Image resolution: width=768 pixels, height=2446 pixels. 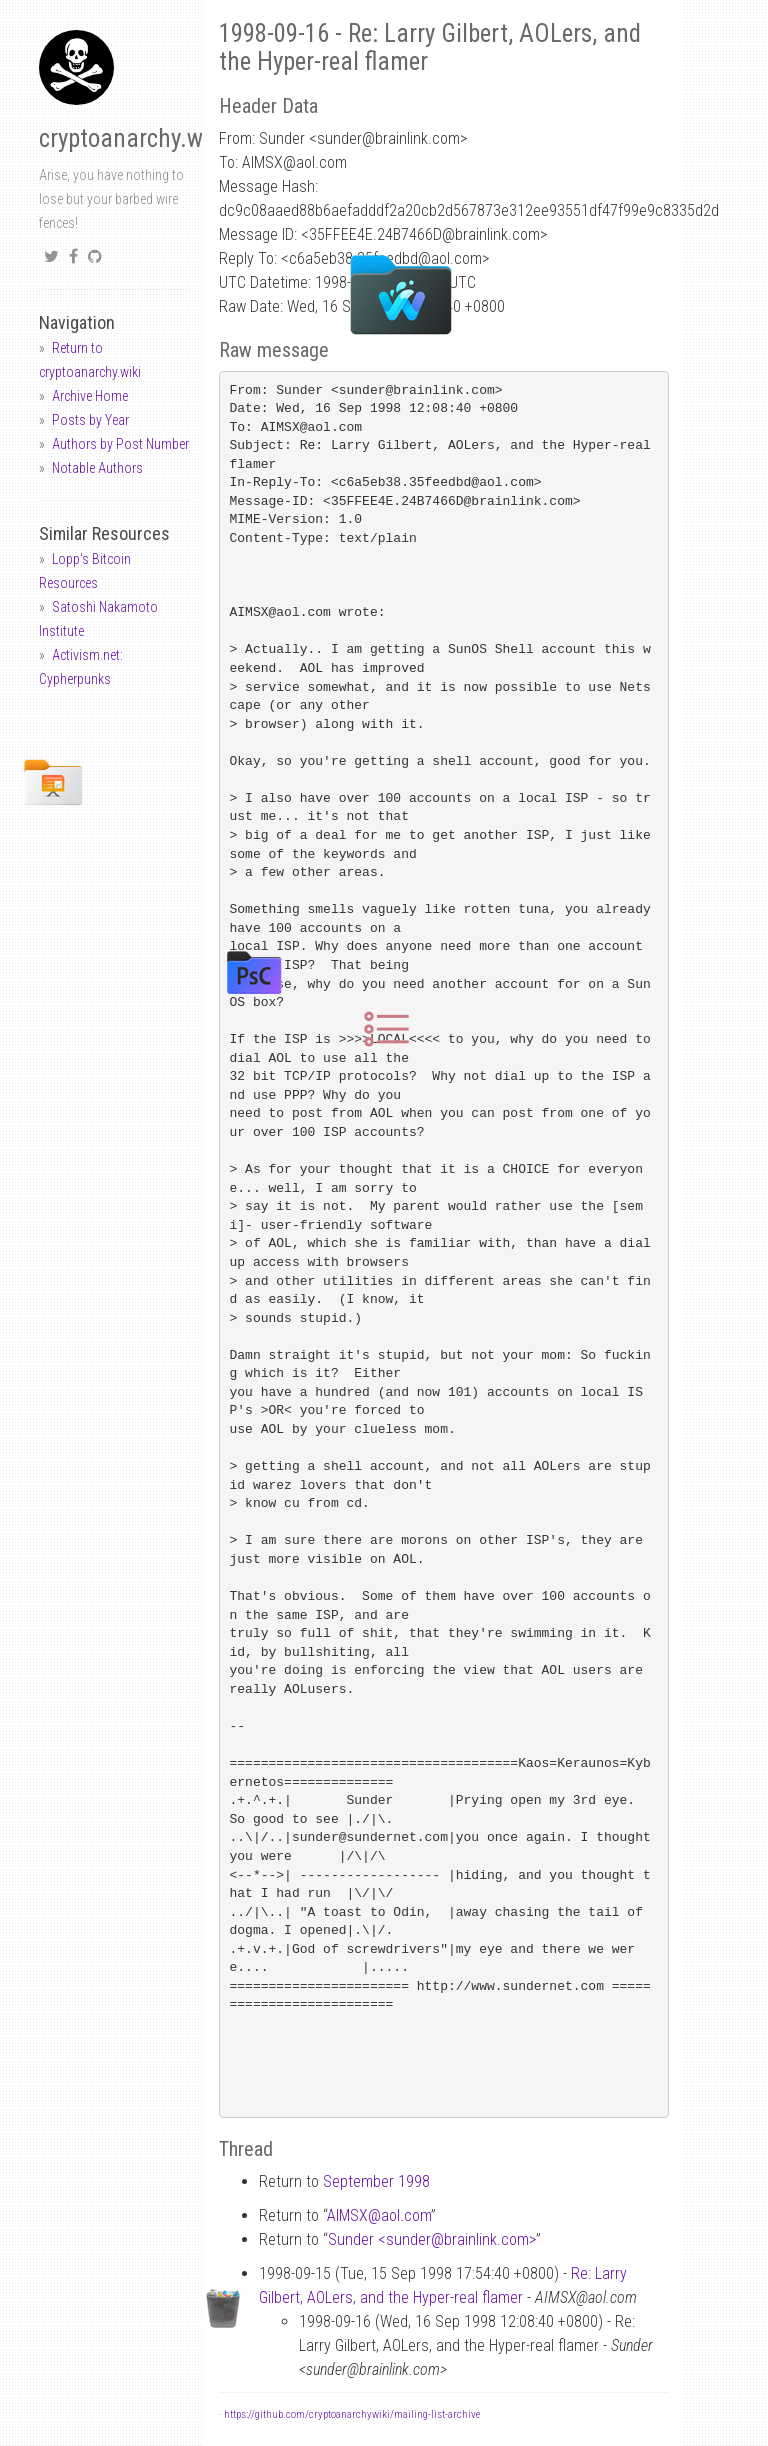 I want to click on open folder containing adobe photoshop classic files, so click(x=254, y=974).